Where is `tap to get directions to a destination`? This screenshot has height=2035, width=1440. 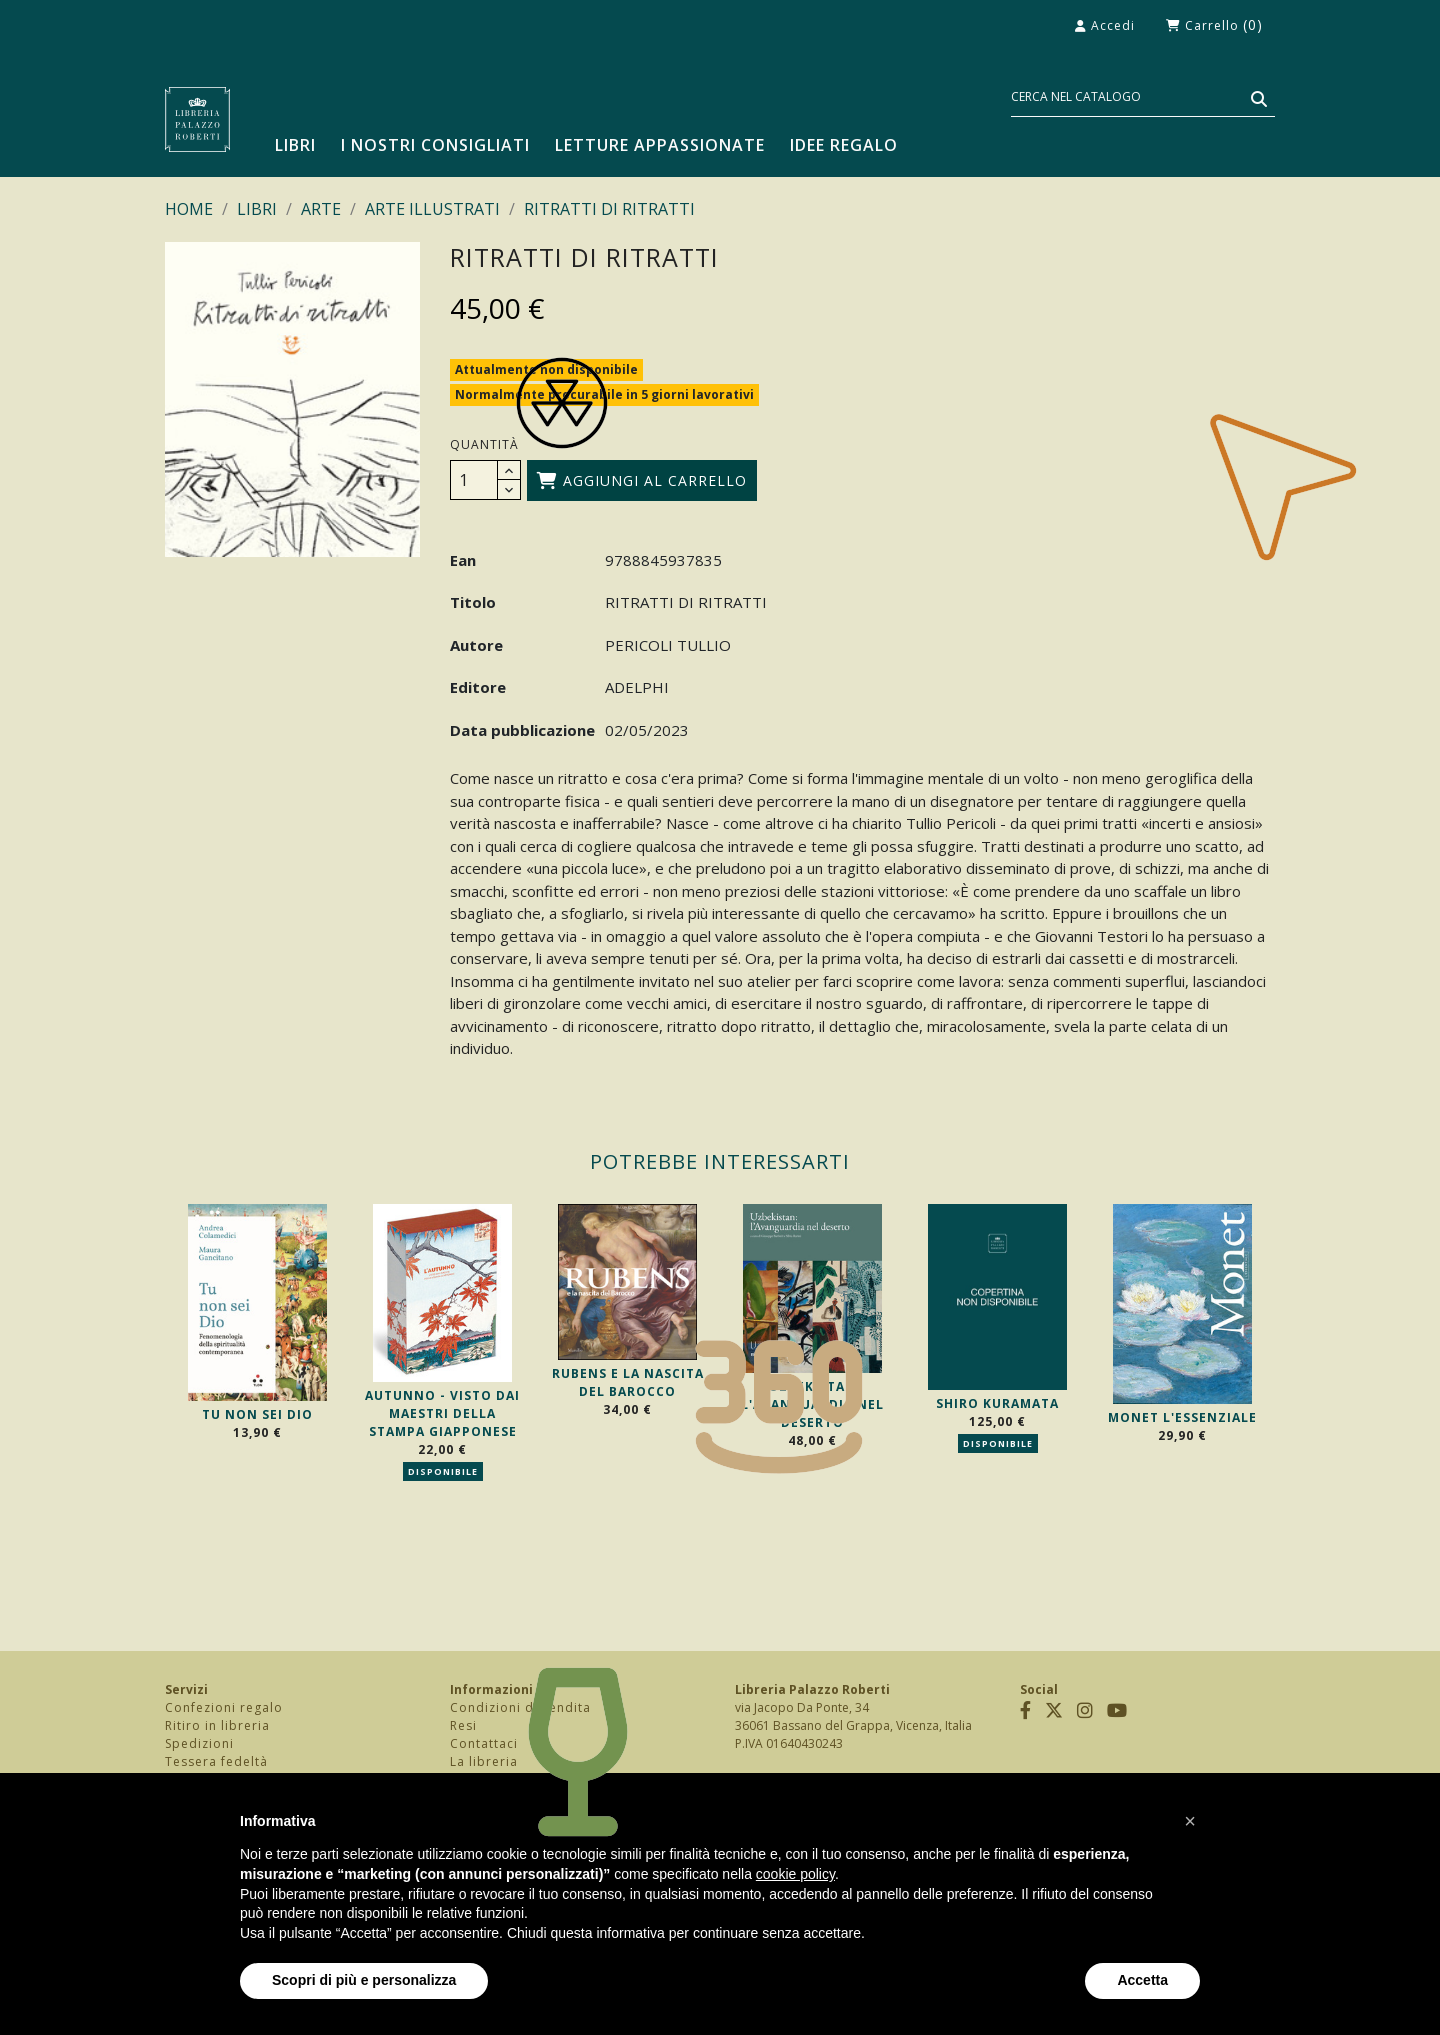 tap to get directions to a destination is located at coordinates (1271, 475).